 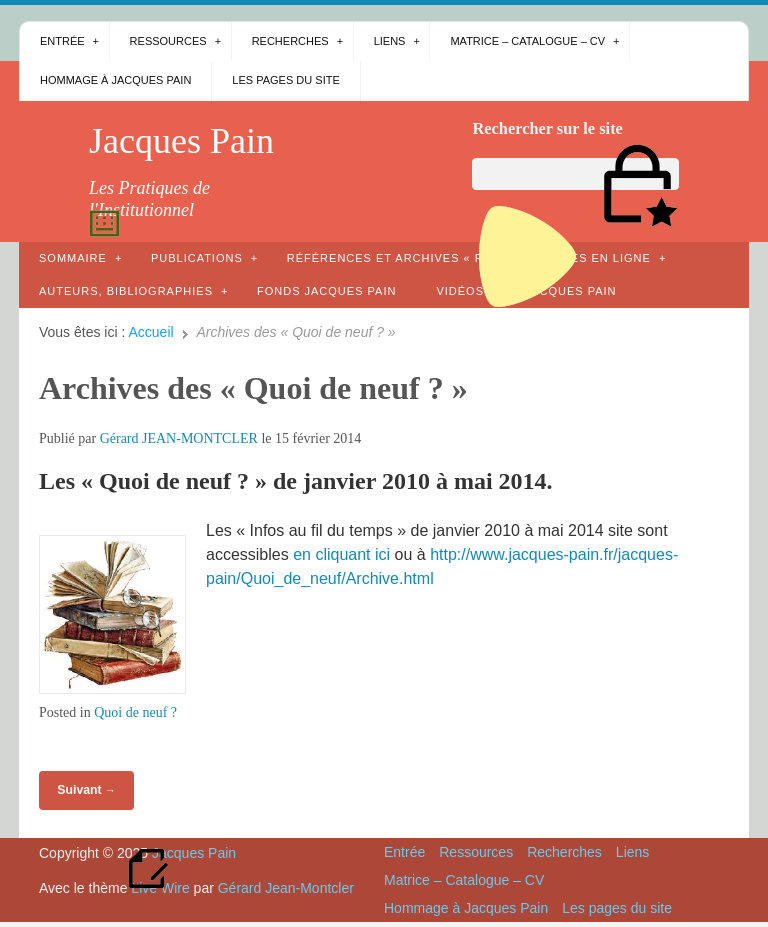 I want to click on mark a password or credential as a favorite, so click(x=637, y=185).